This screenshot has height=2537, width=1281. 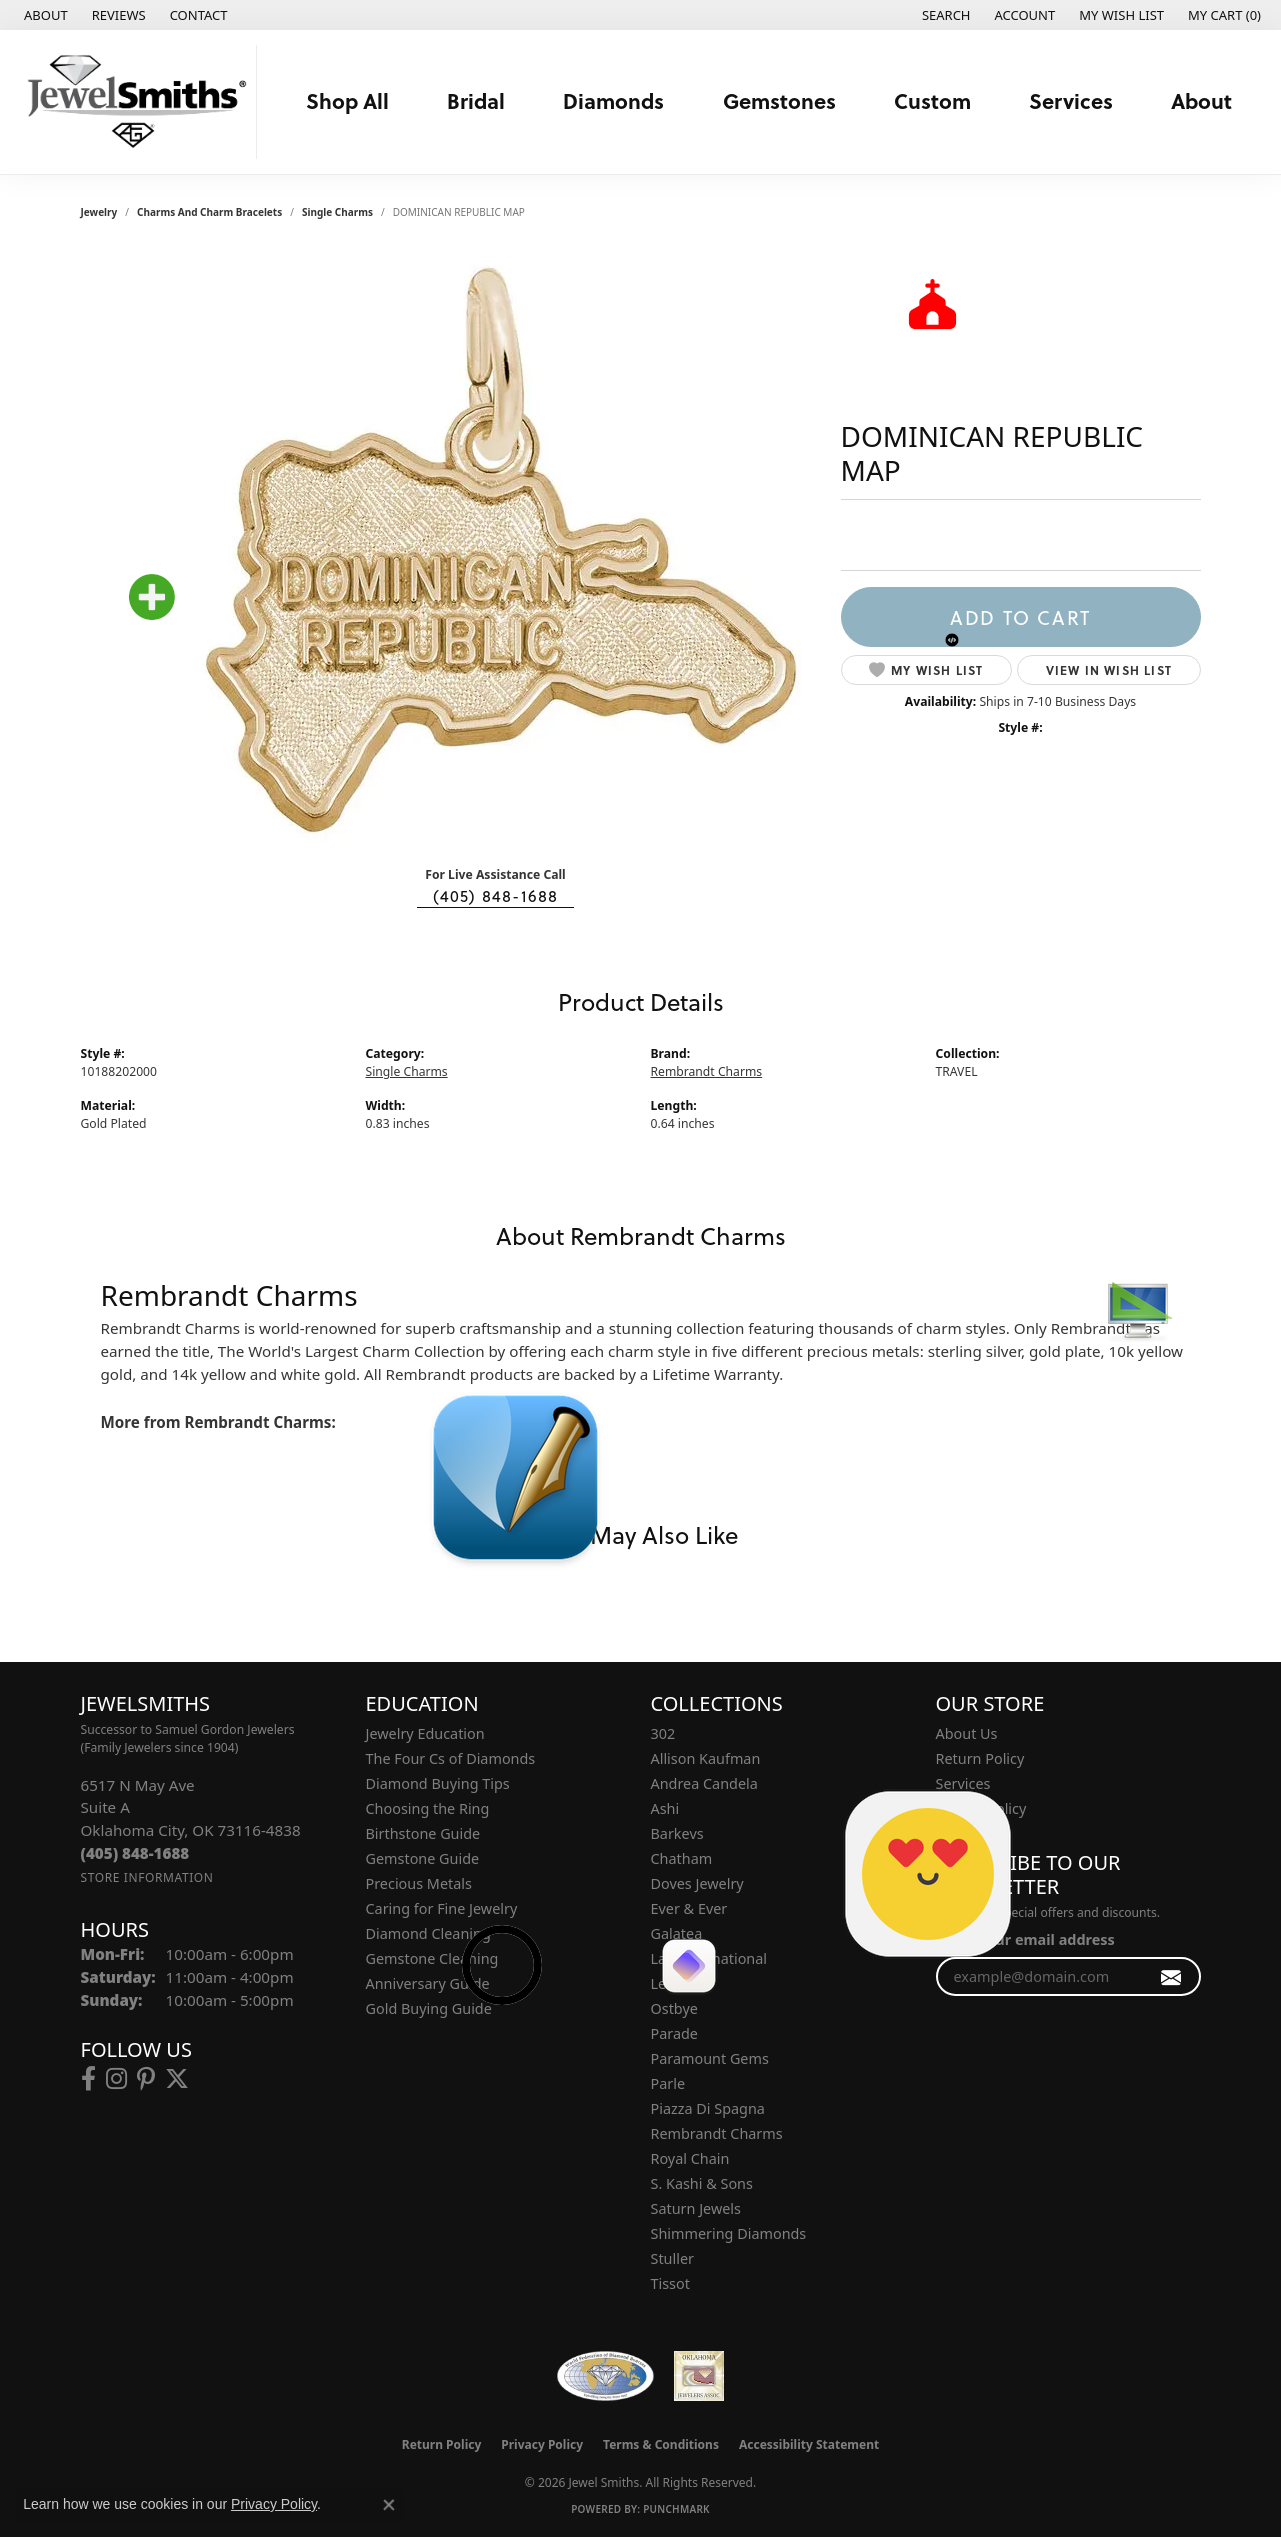 I want to click on access social features in the software center, so click(x=928, y=1874).